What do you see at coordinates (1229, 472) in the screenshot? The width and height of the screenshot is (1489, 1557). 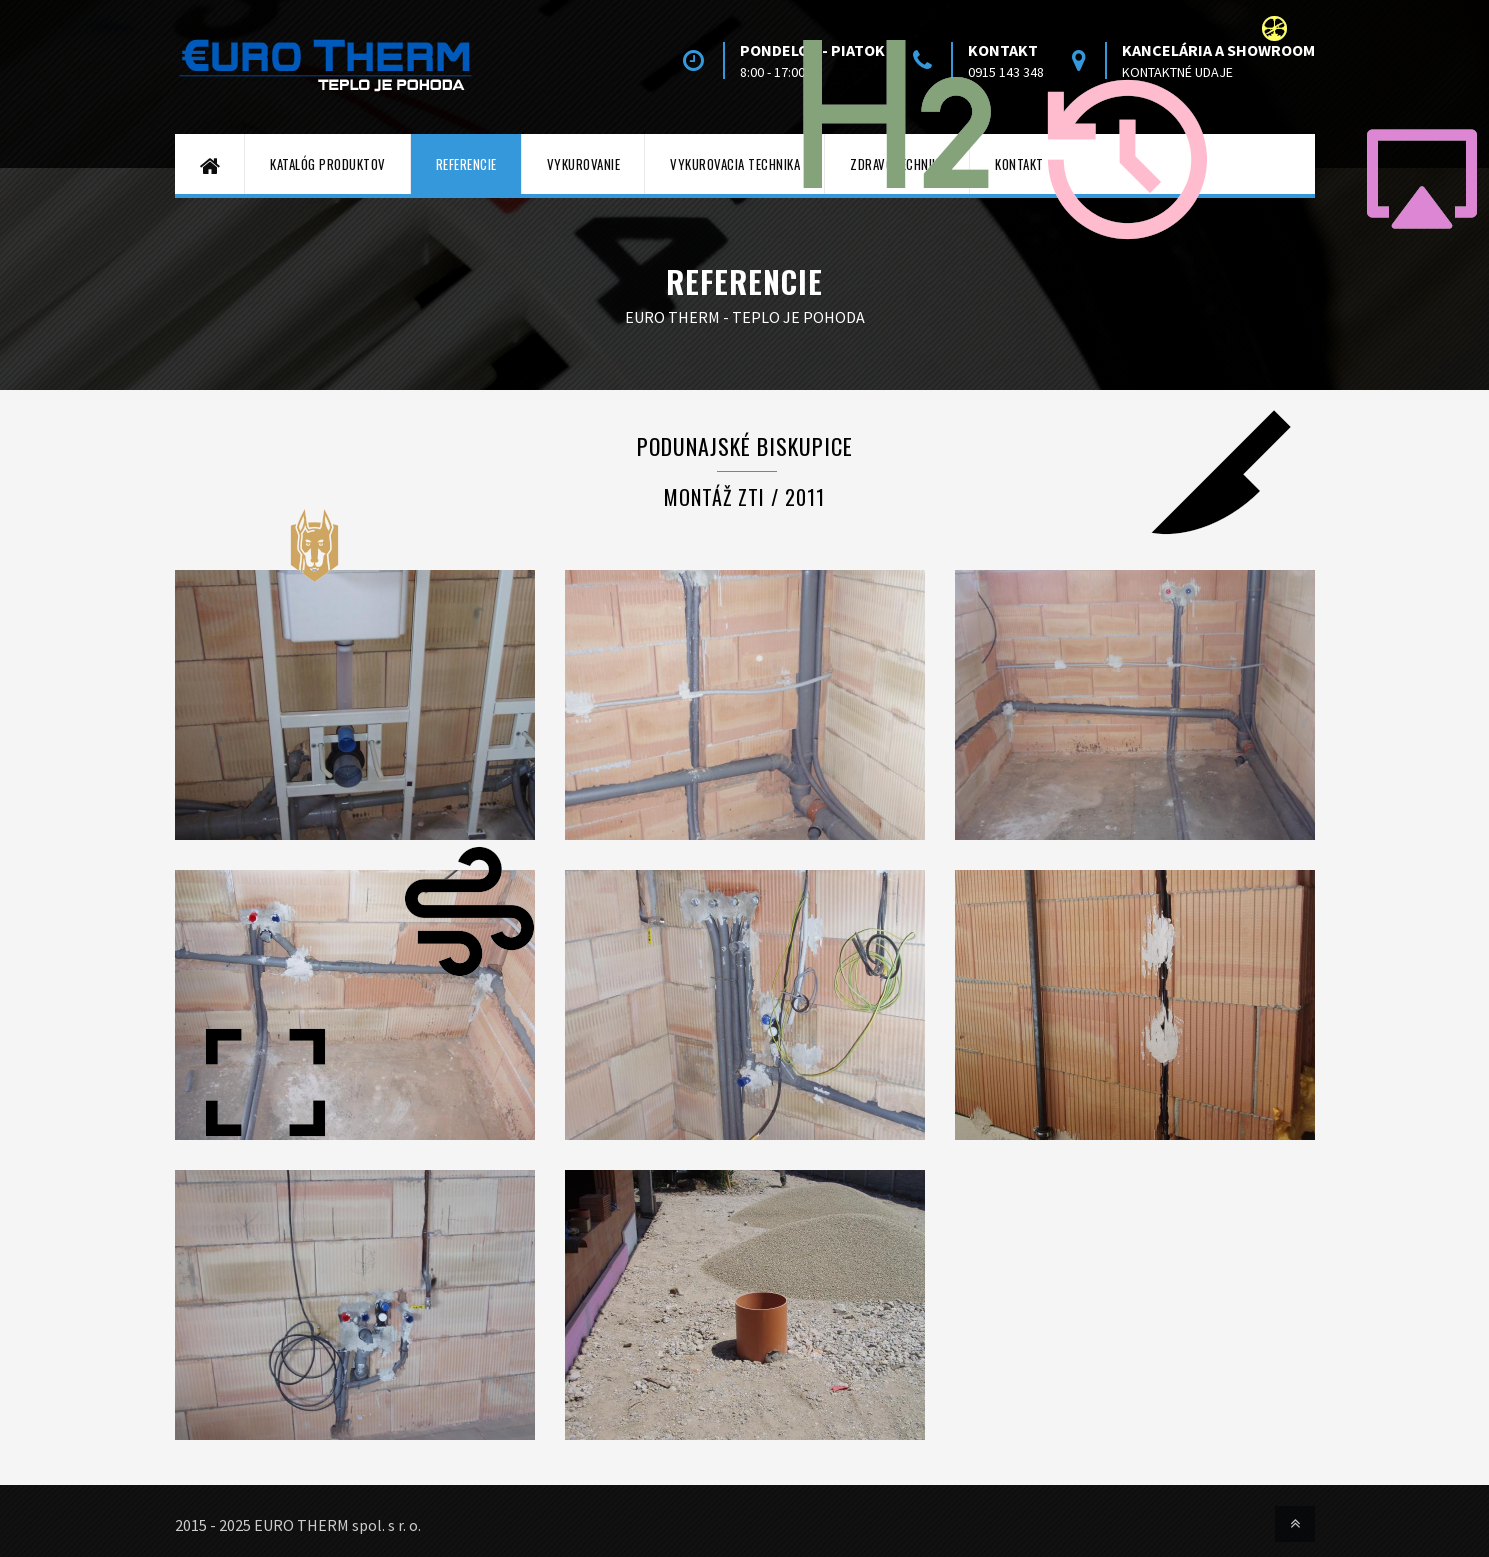 I see `slice or cut selected object` at bounding box center [1229, 472].